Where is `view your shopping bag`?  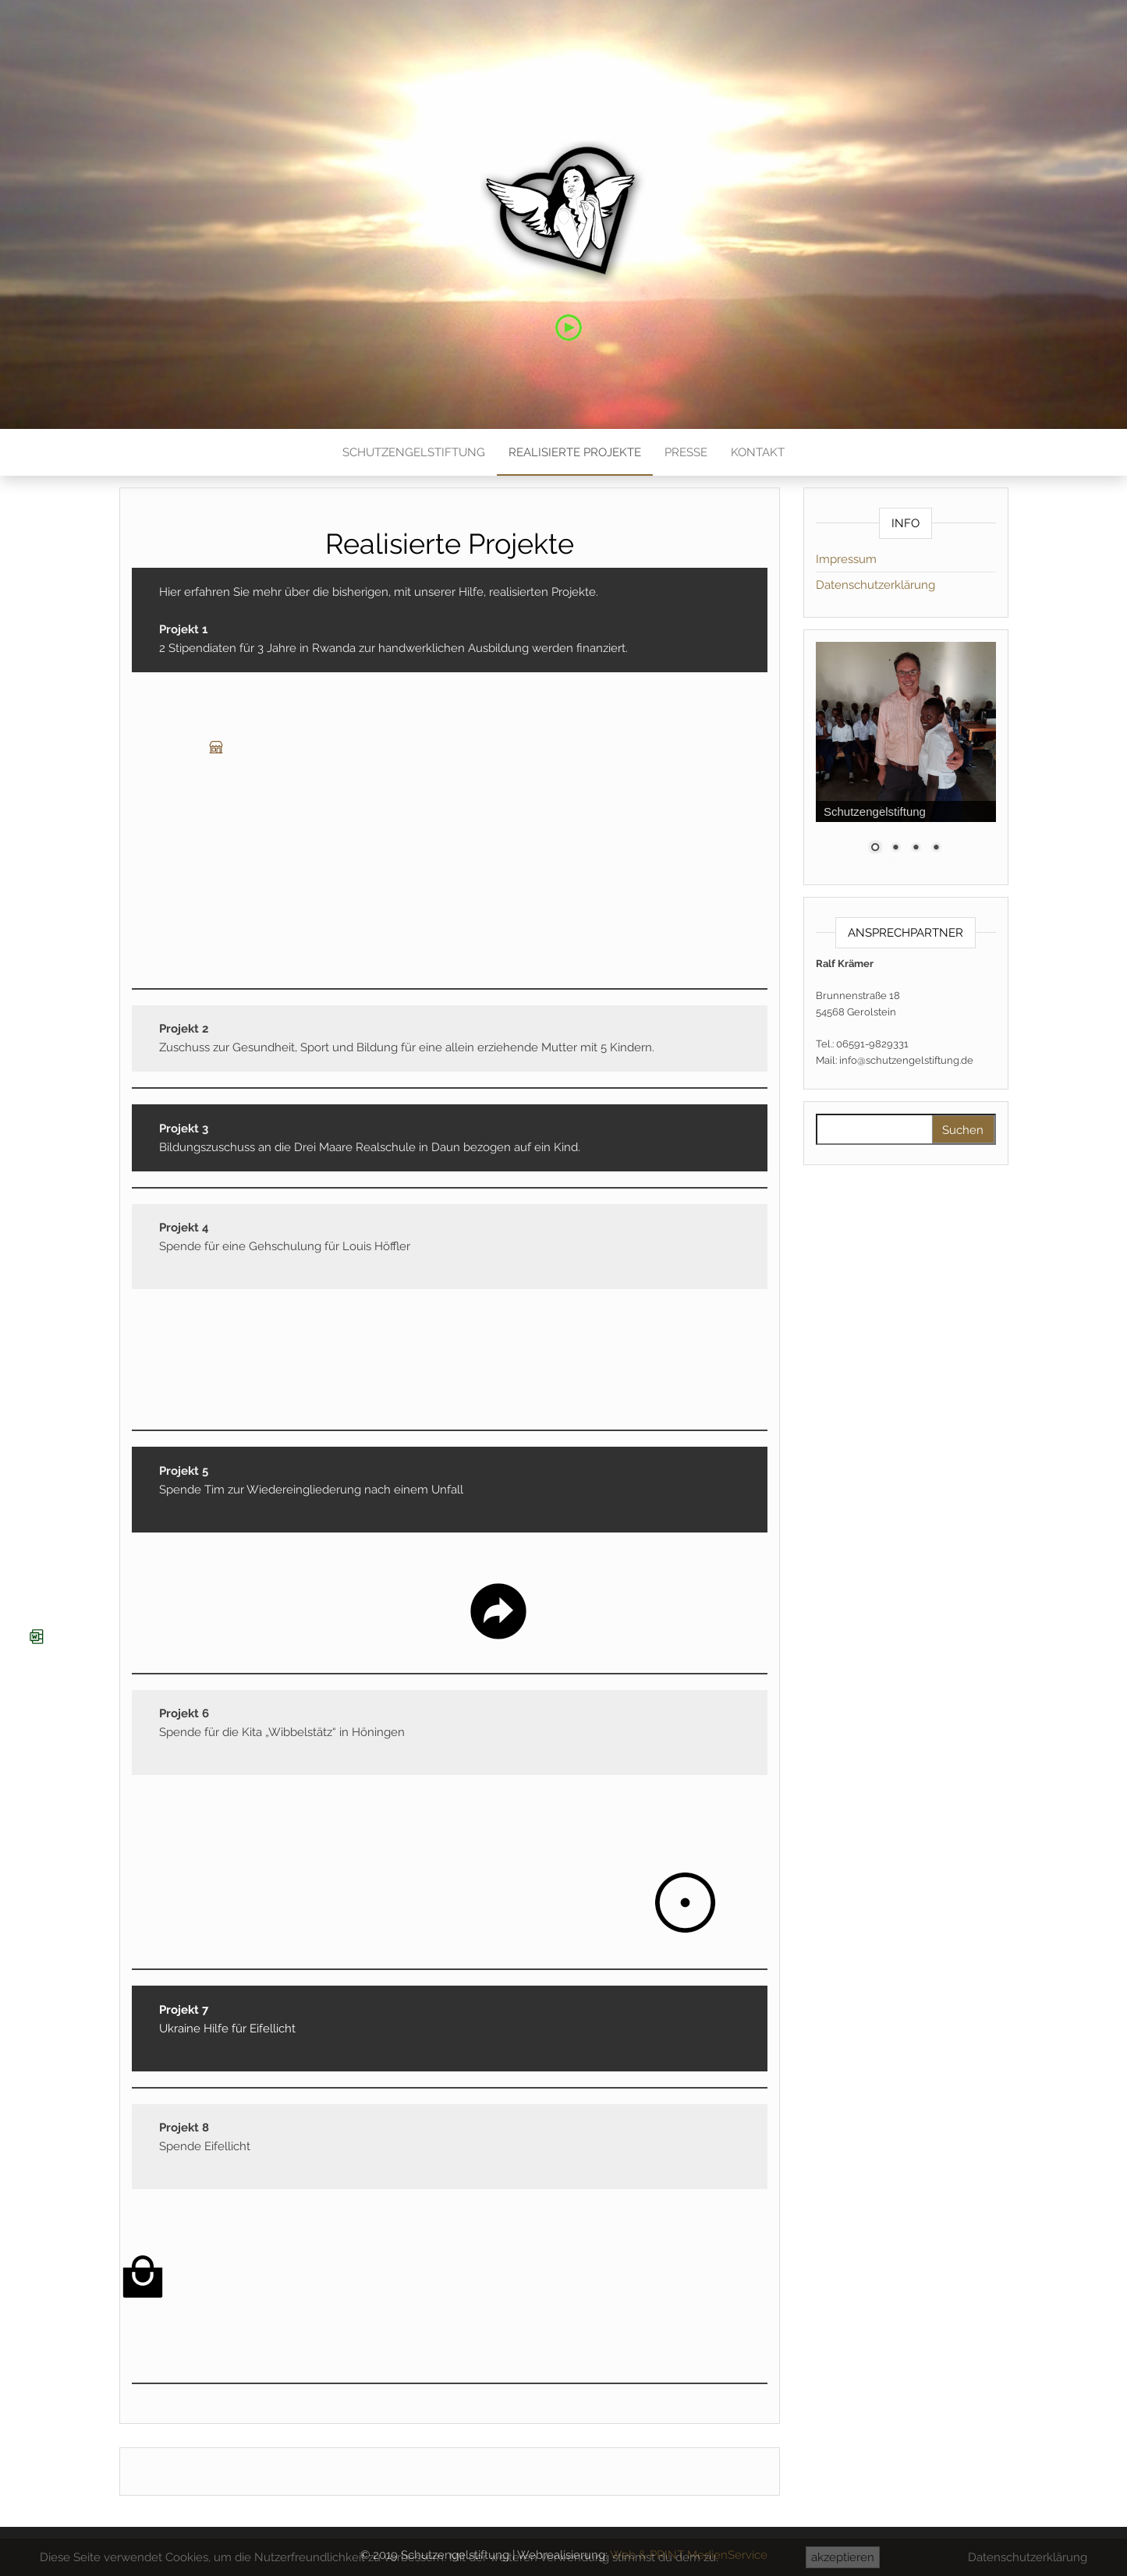
view your shopping bag is located at coordinates (143, 2277).